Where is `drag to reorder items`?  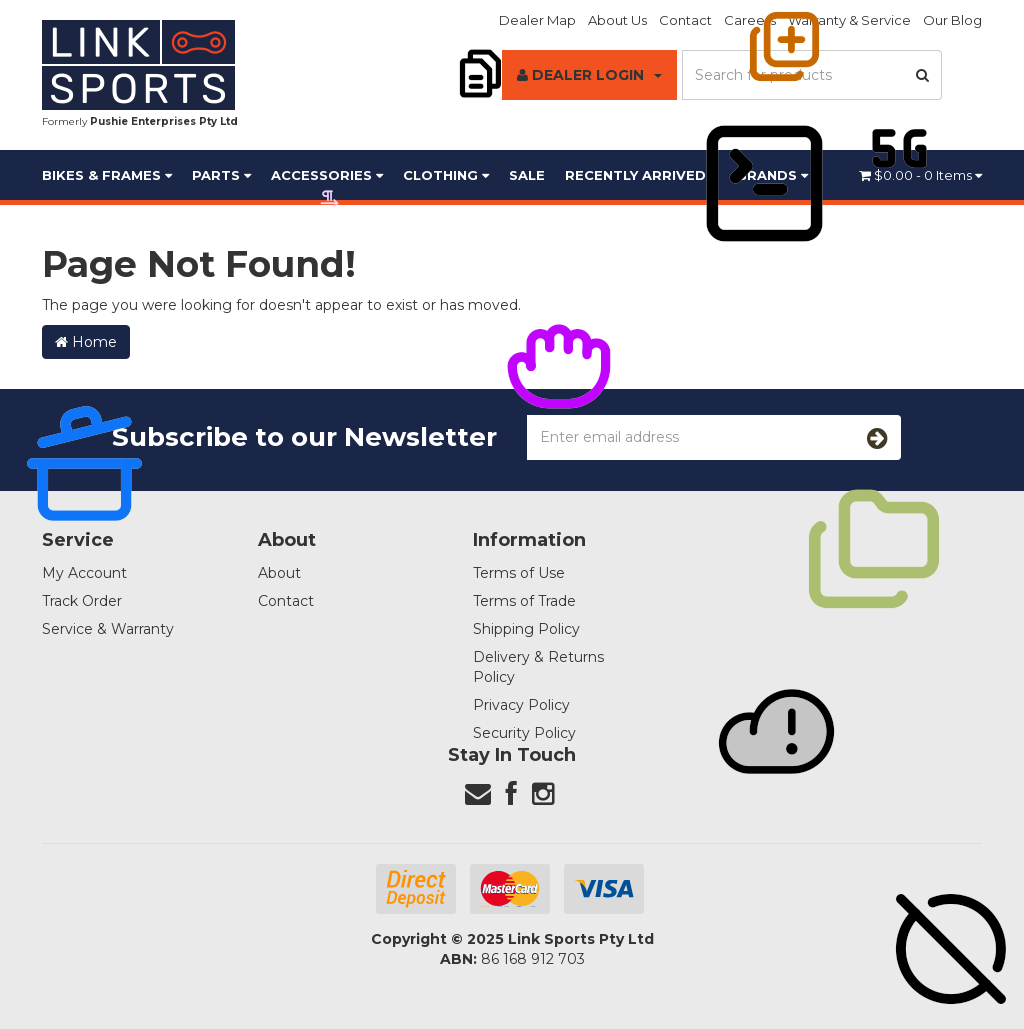 drag to reorder items is located at coordinates (559, 357).